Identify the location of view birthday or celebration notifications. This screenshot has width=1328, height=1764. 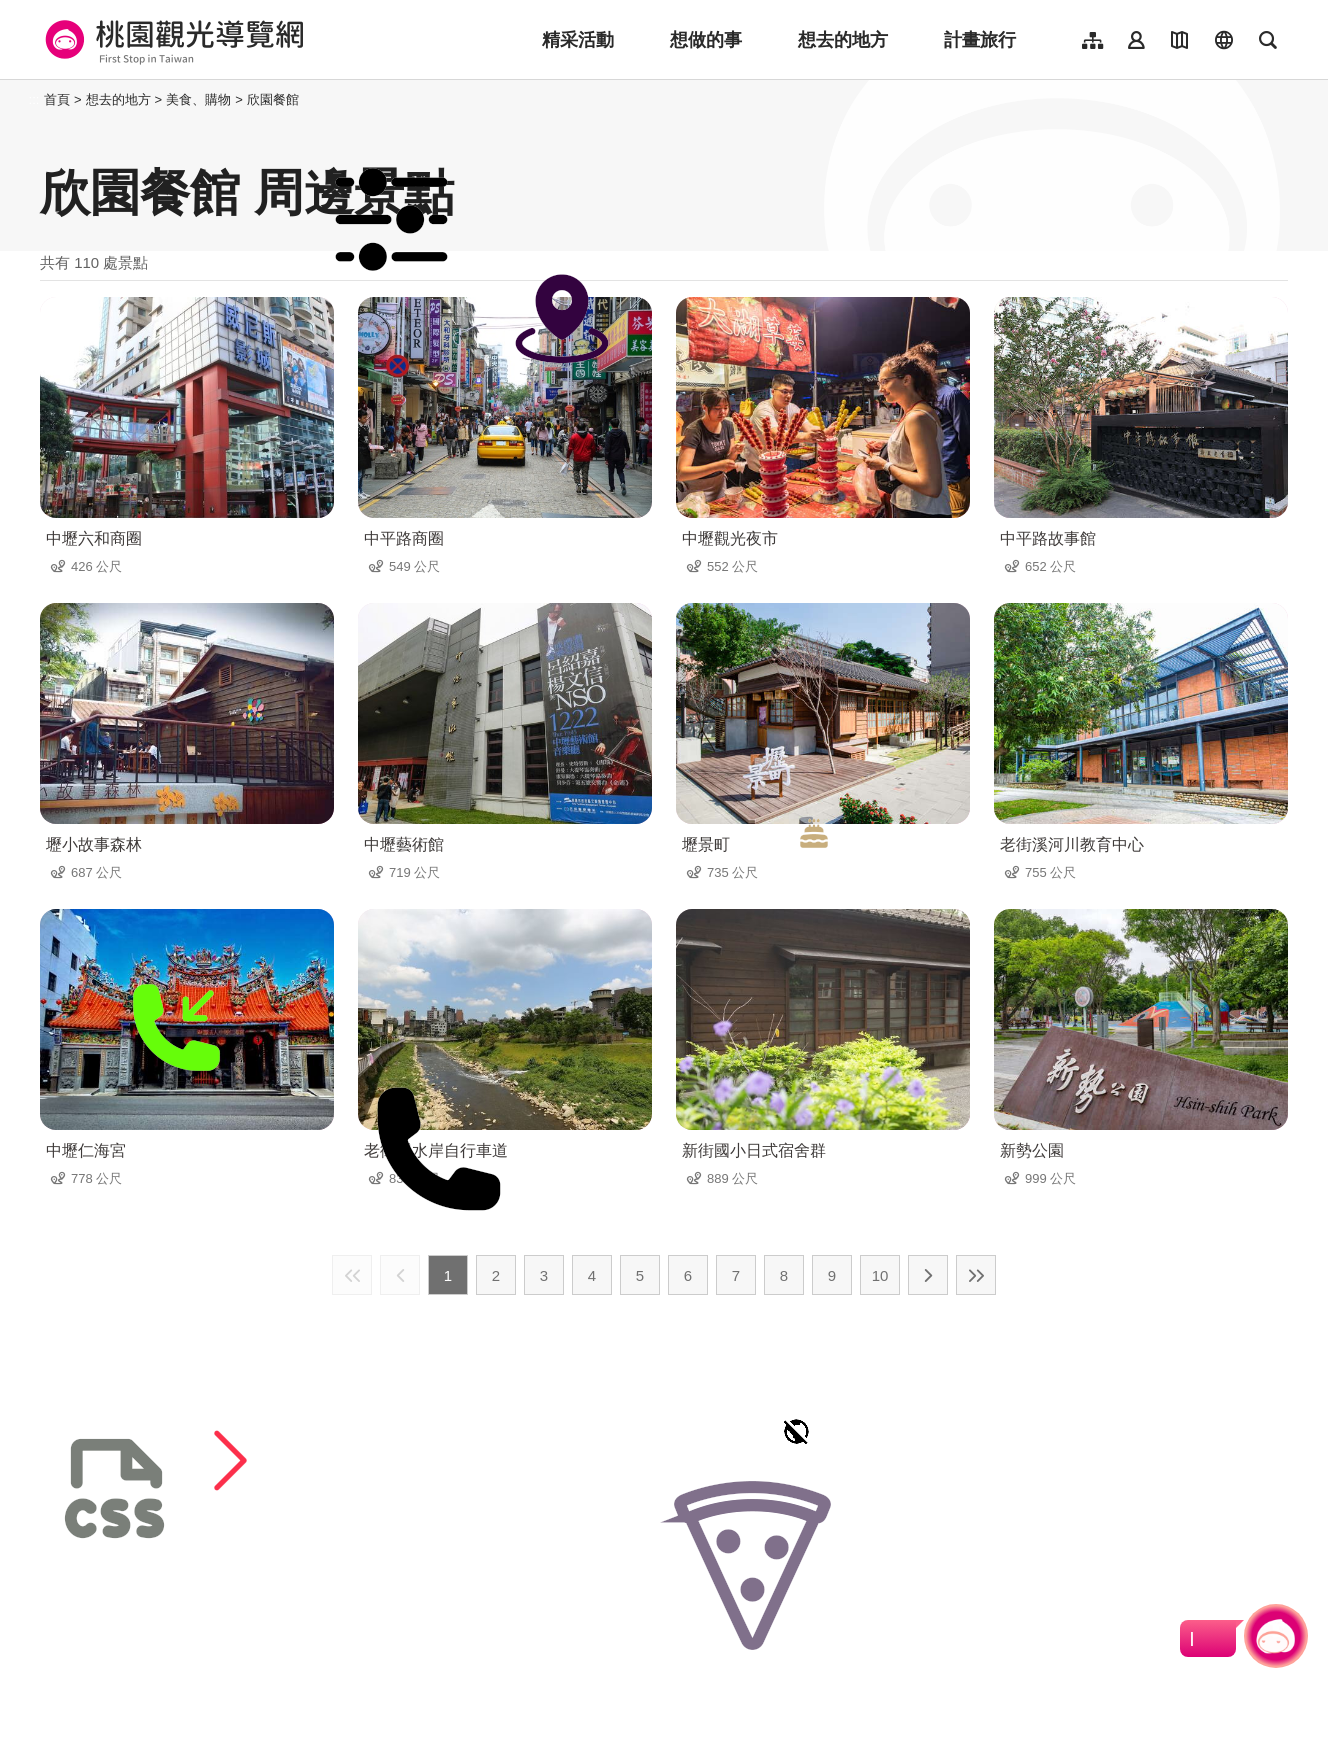
(814, 833).